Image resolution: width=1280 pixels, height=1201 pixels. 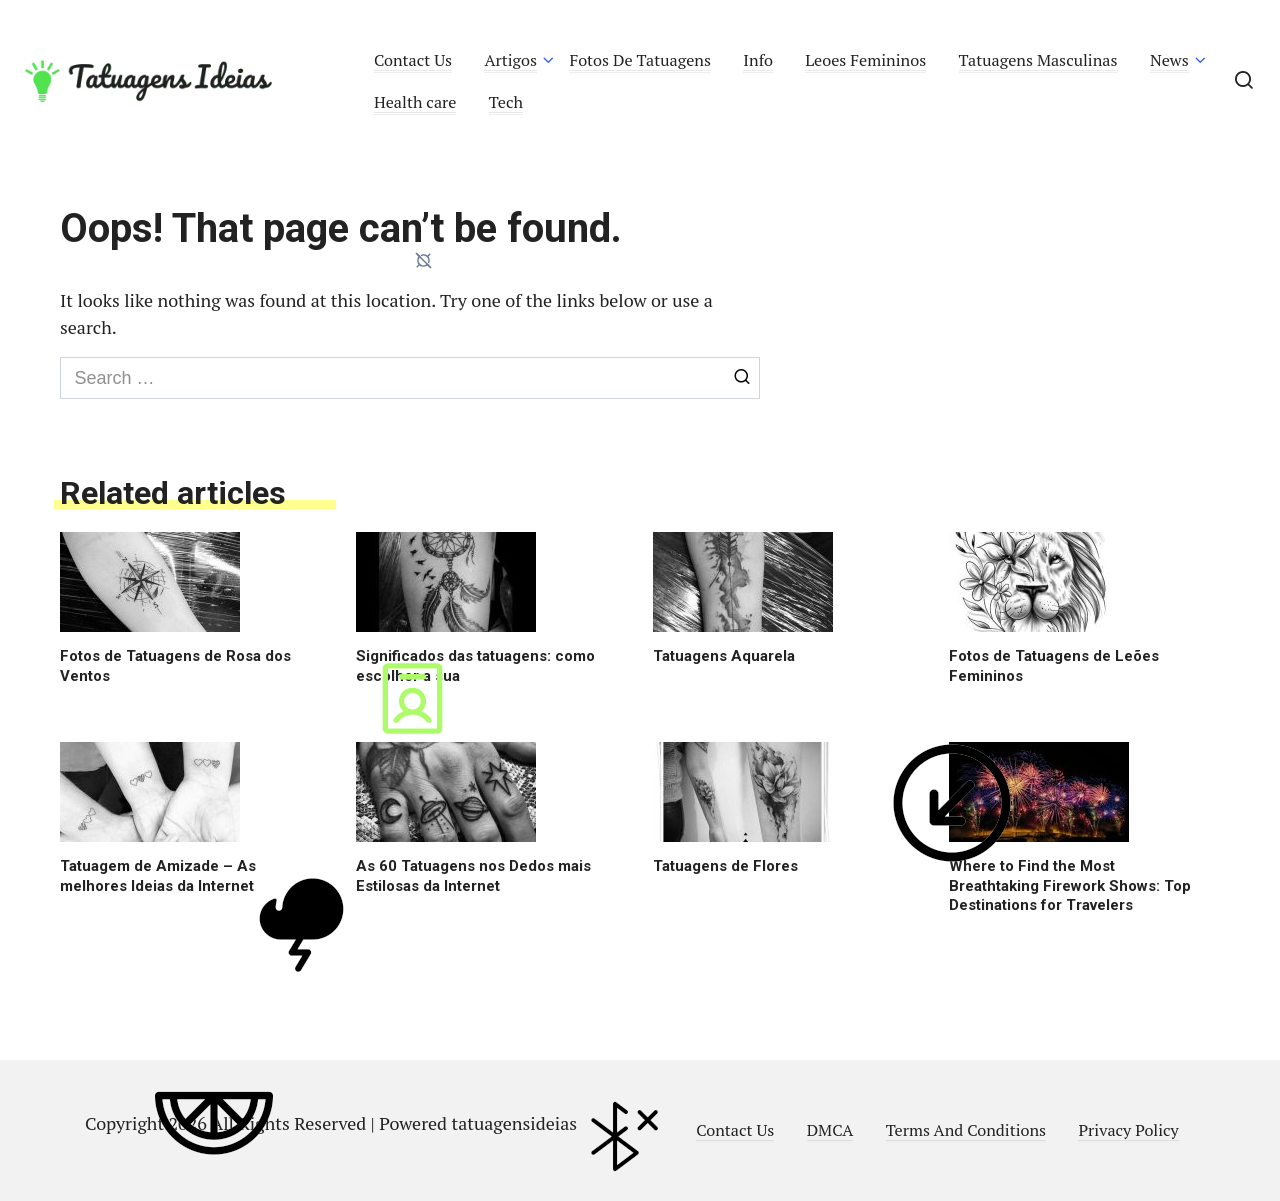 What do you see at coordinates (423, 260) in the screenshot?
I see `disable currency or payment features` at bounding box center [423, 260].